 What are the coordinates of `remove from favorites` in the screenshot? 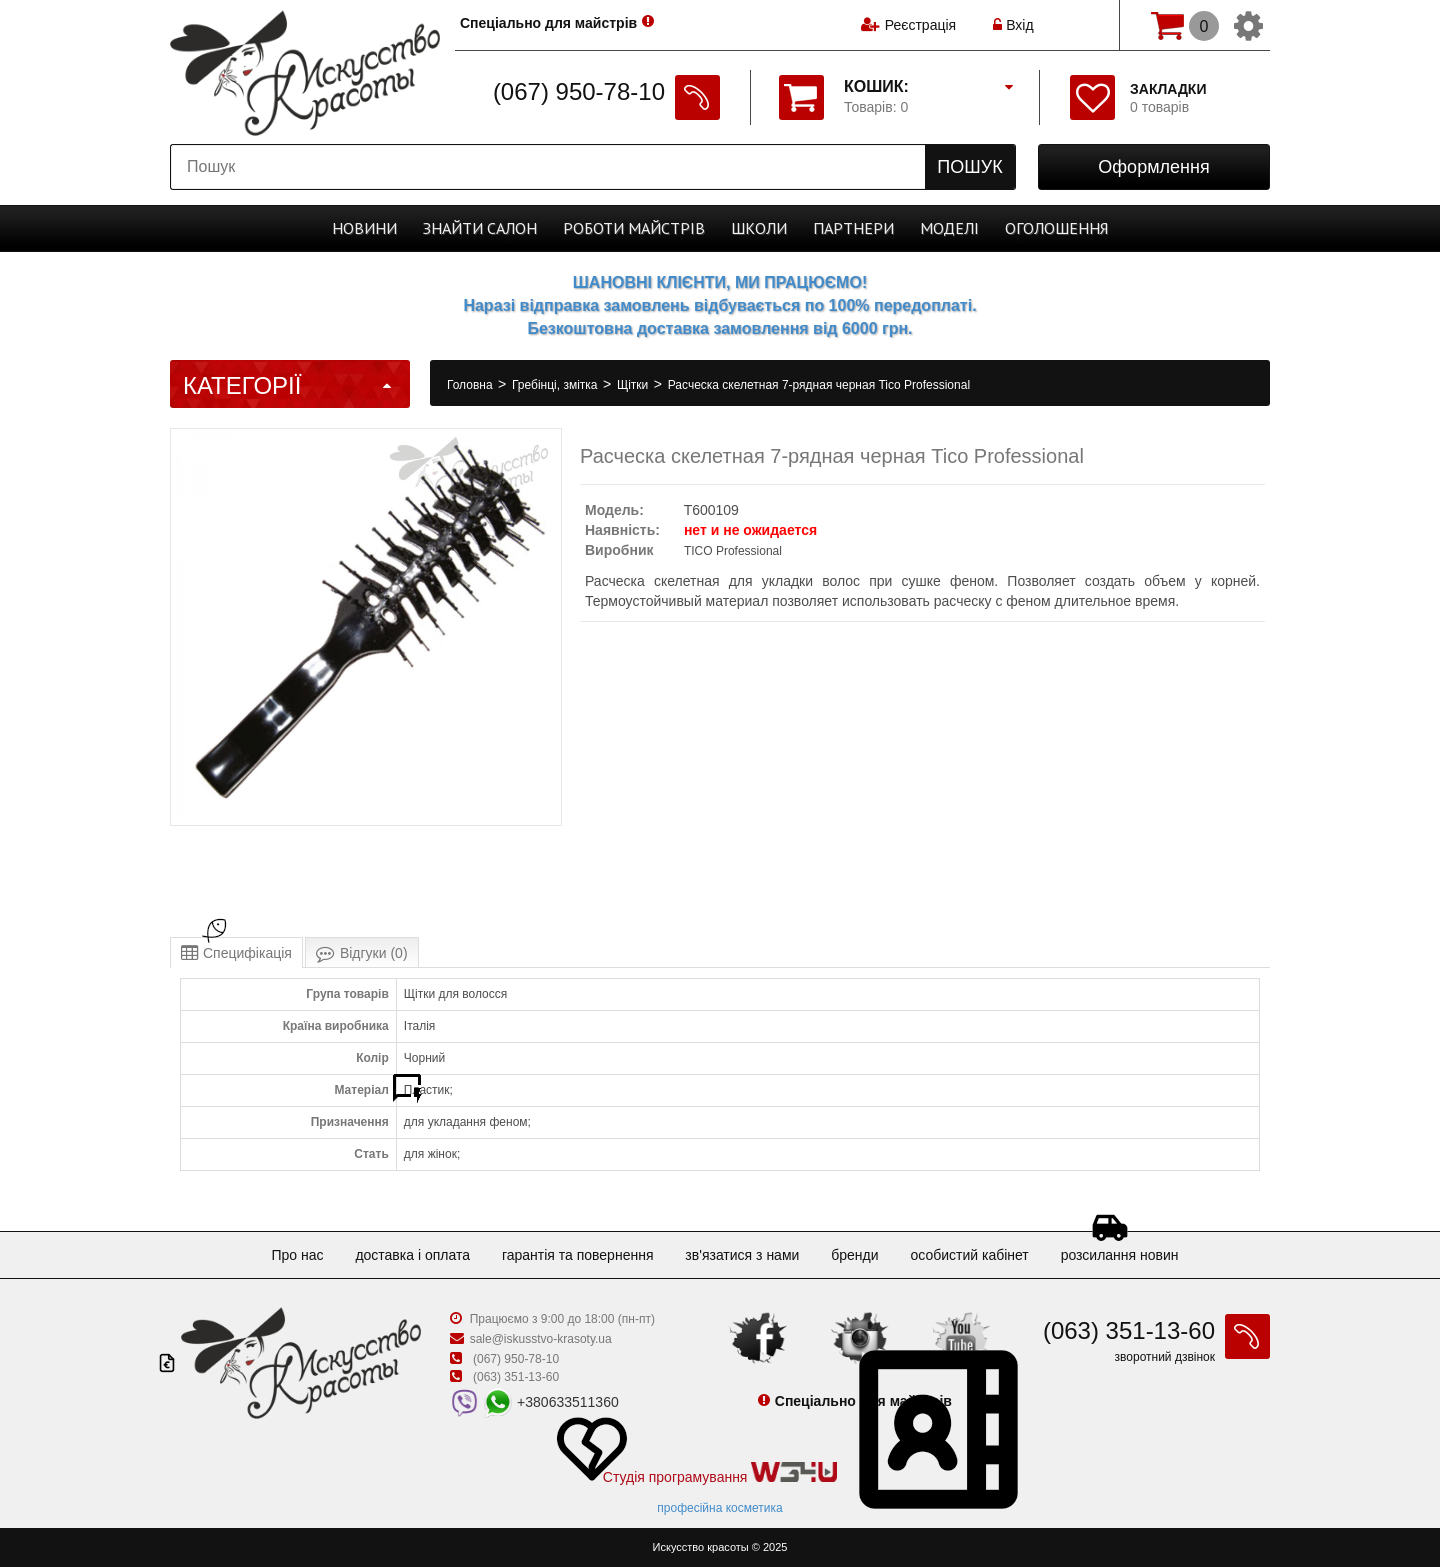 It's located at (592, 1449).